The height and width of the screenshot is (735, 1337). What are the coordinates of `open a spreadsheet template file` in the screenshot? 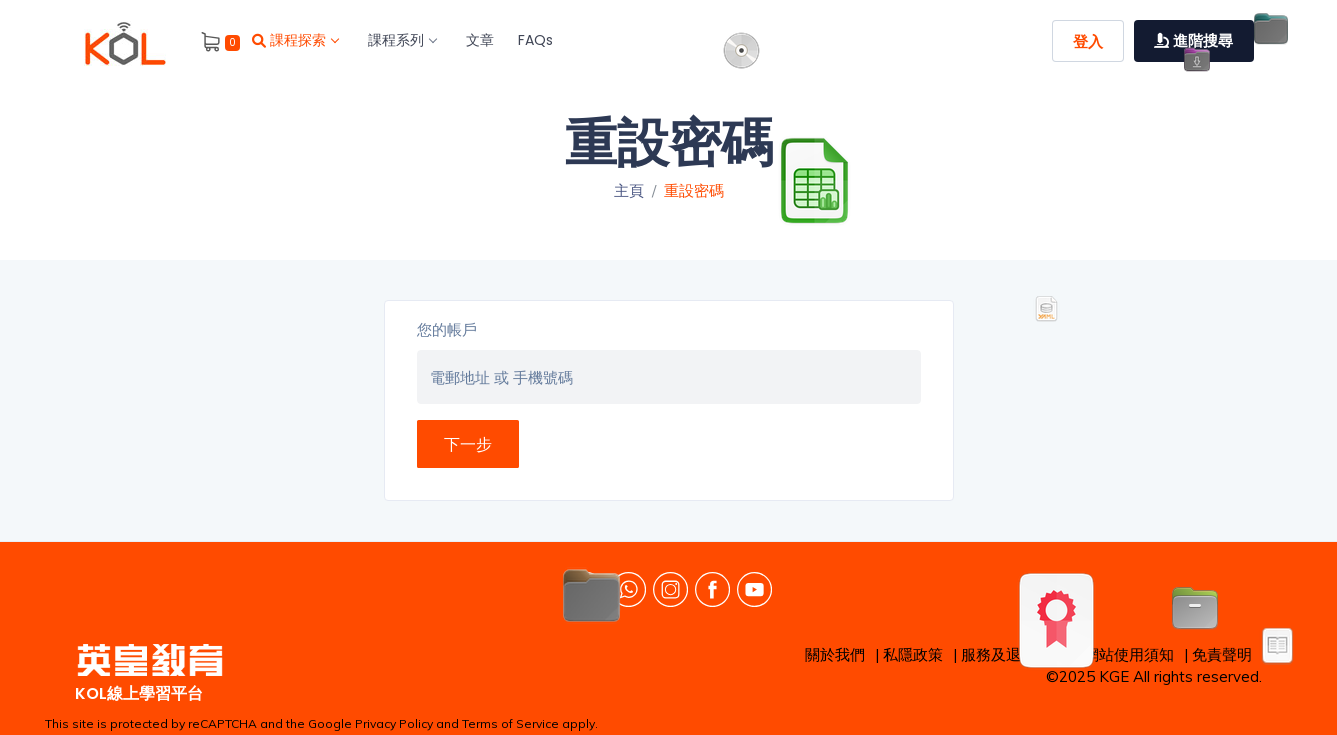 It's located at (814, 180).